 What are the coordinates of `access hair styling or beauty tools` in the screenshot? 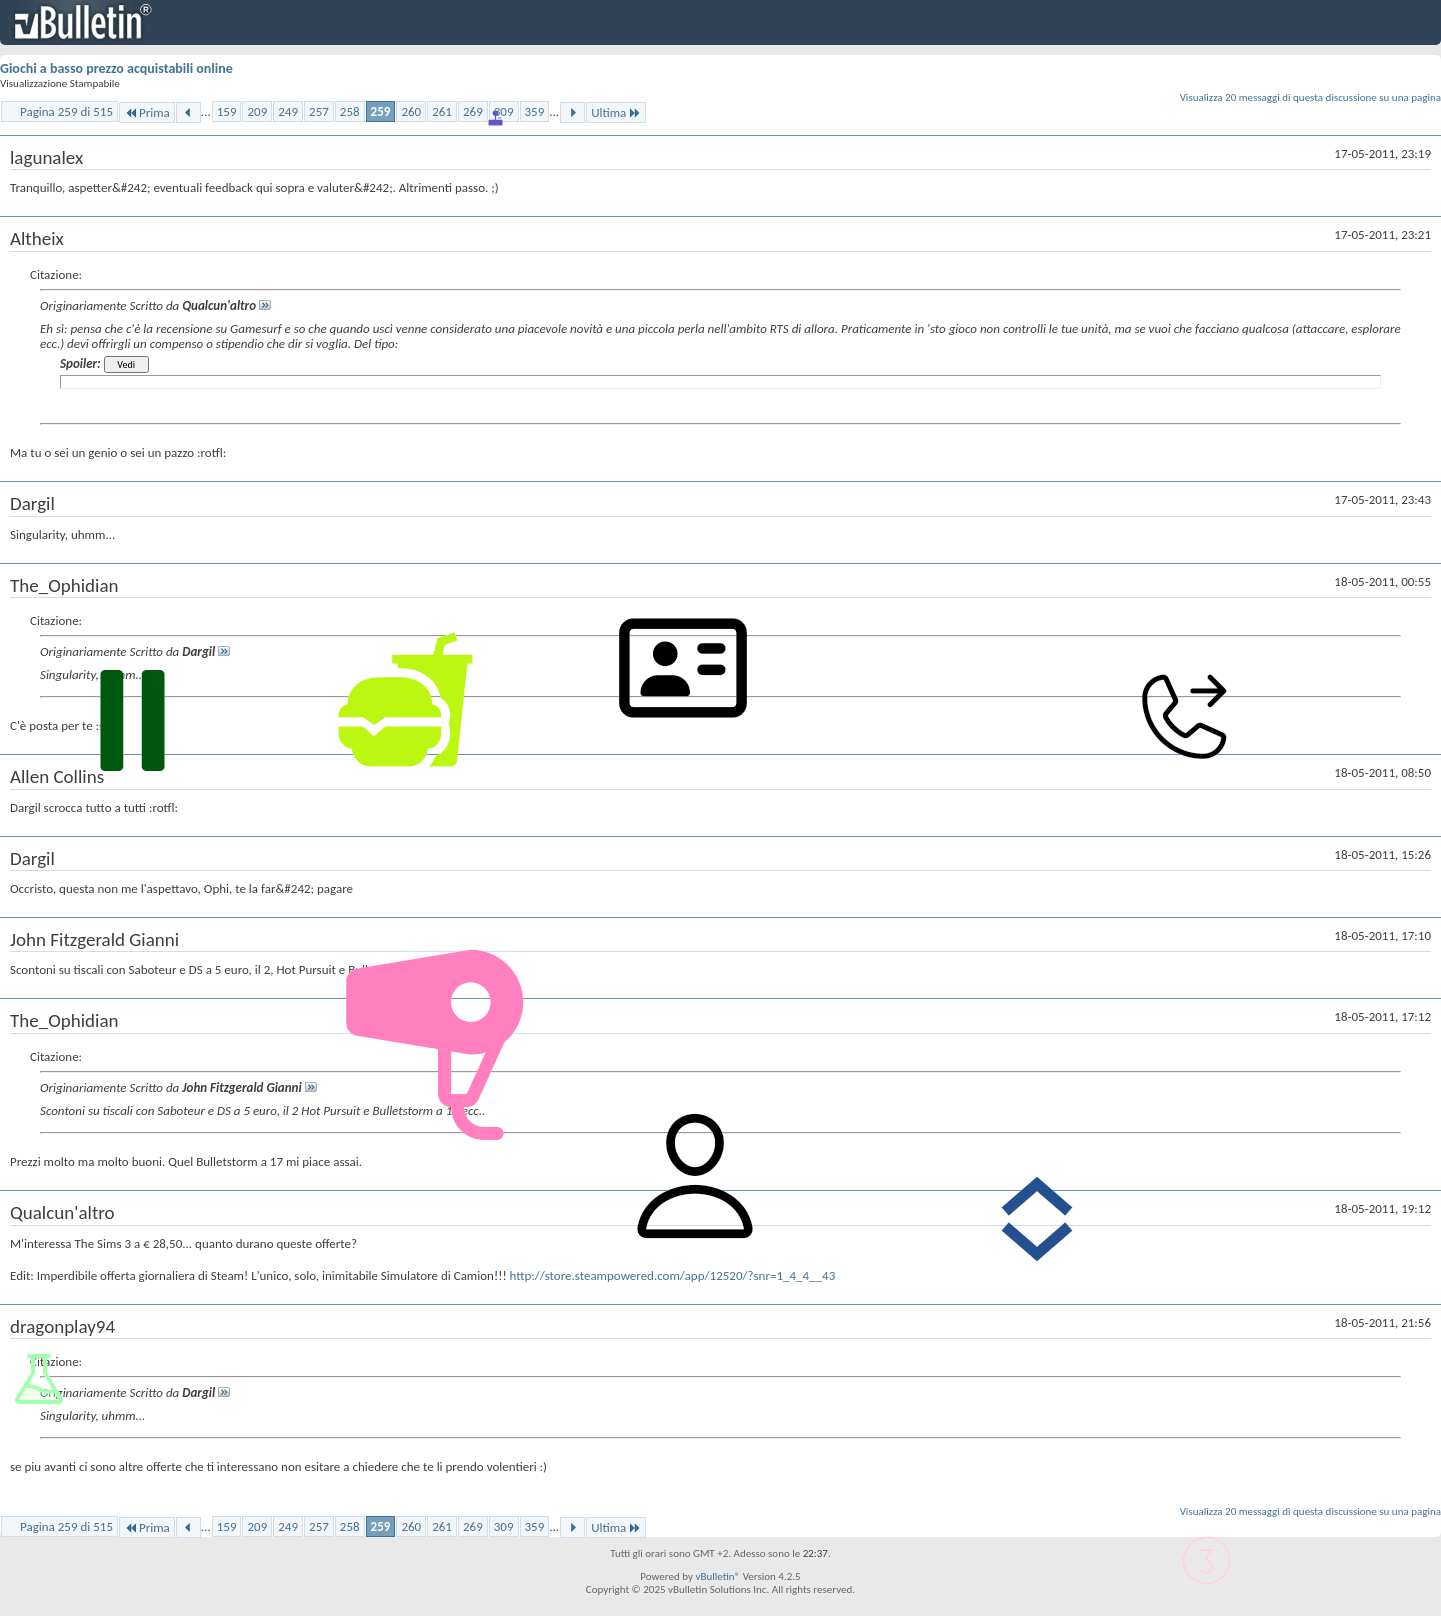 It's located at (438, 1035).